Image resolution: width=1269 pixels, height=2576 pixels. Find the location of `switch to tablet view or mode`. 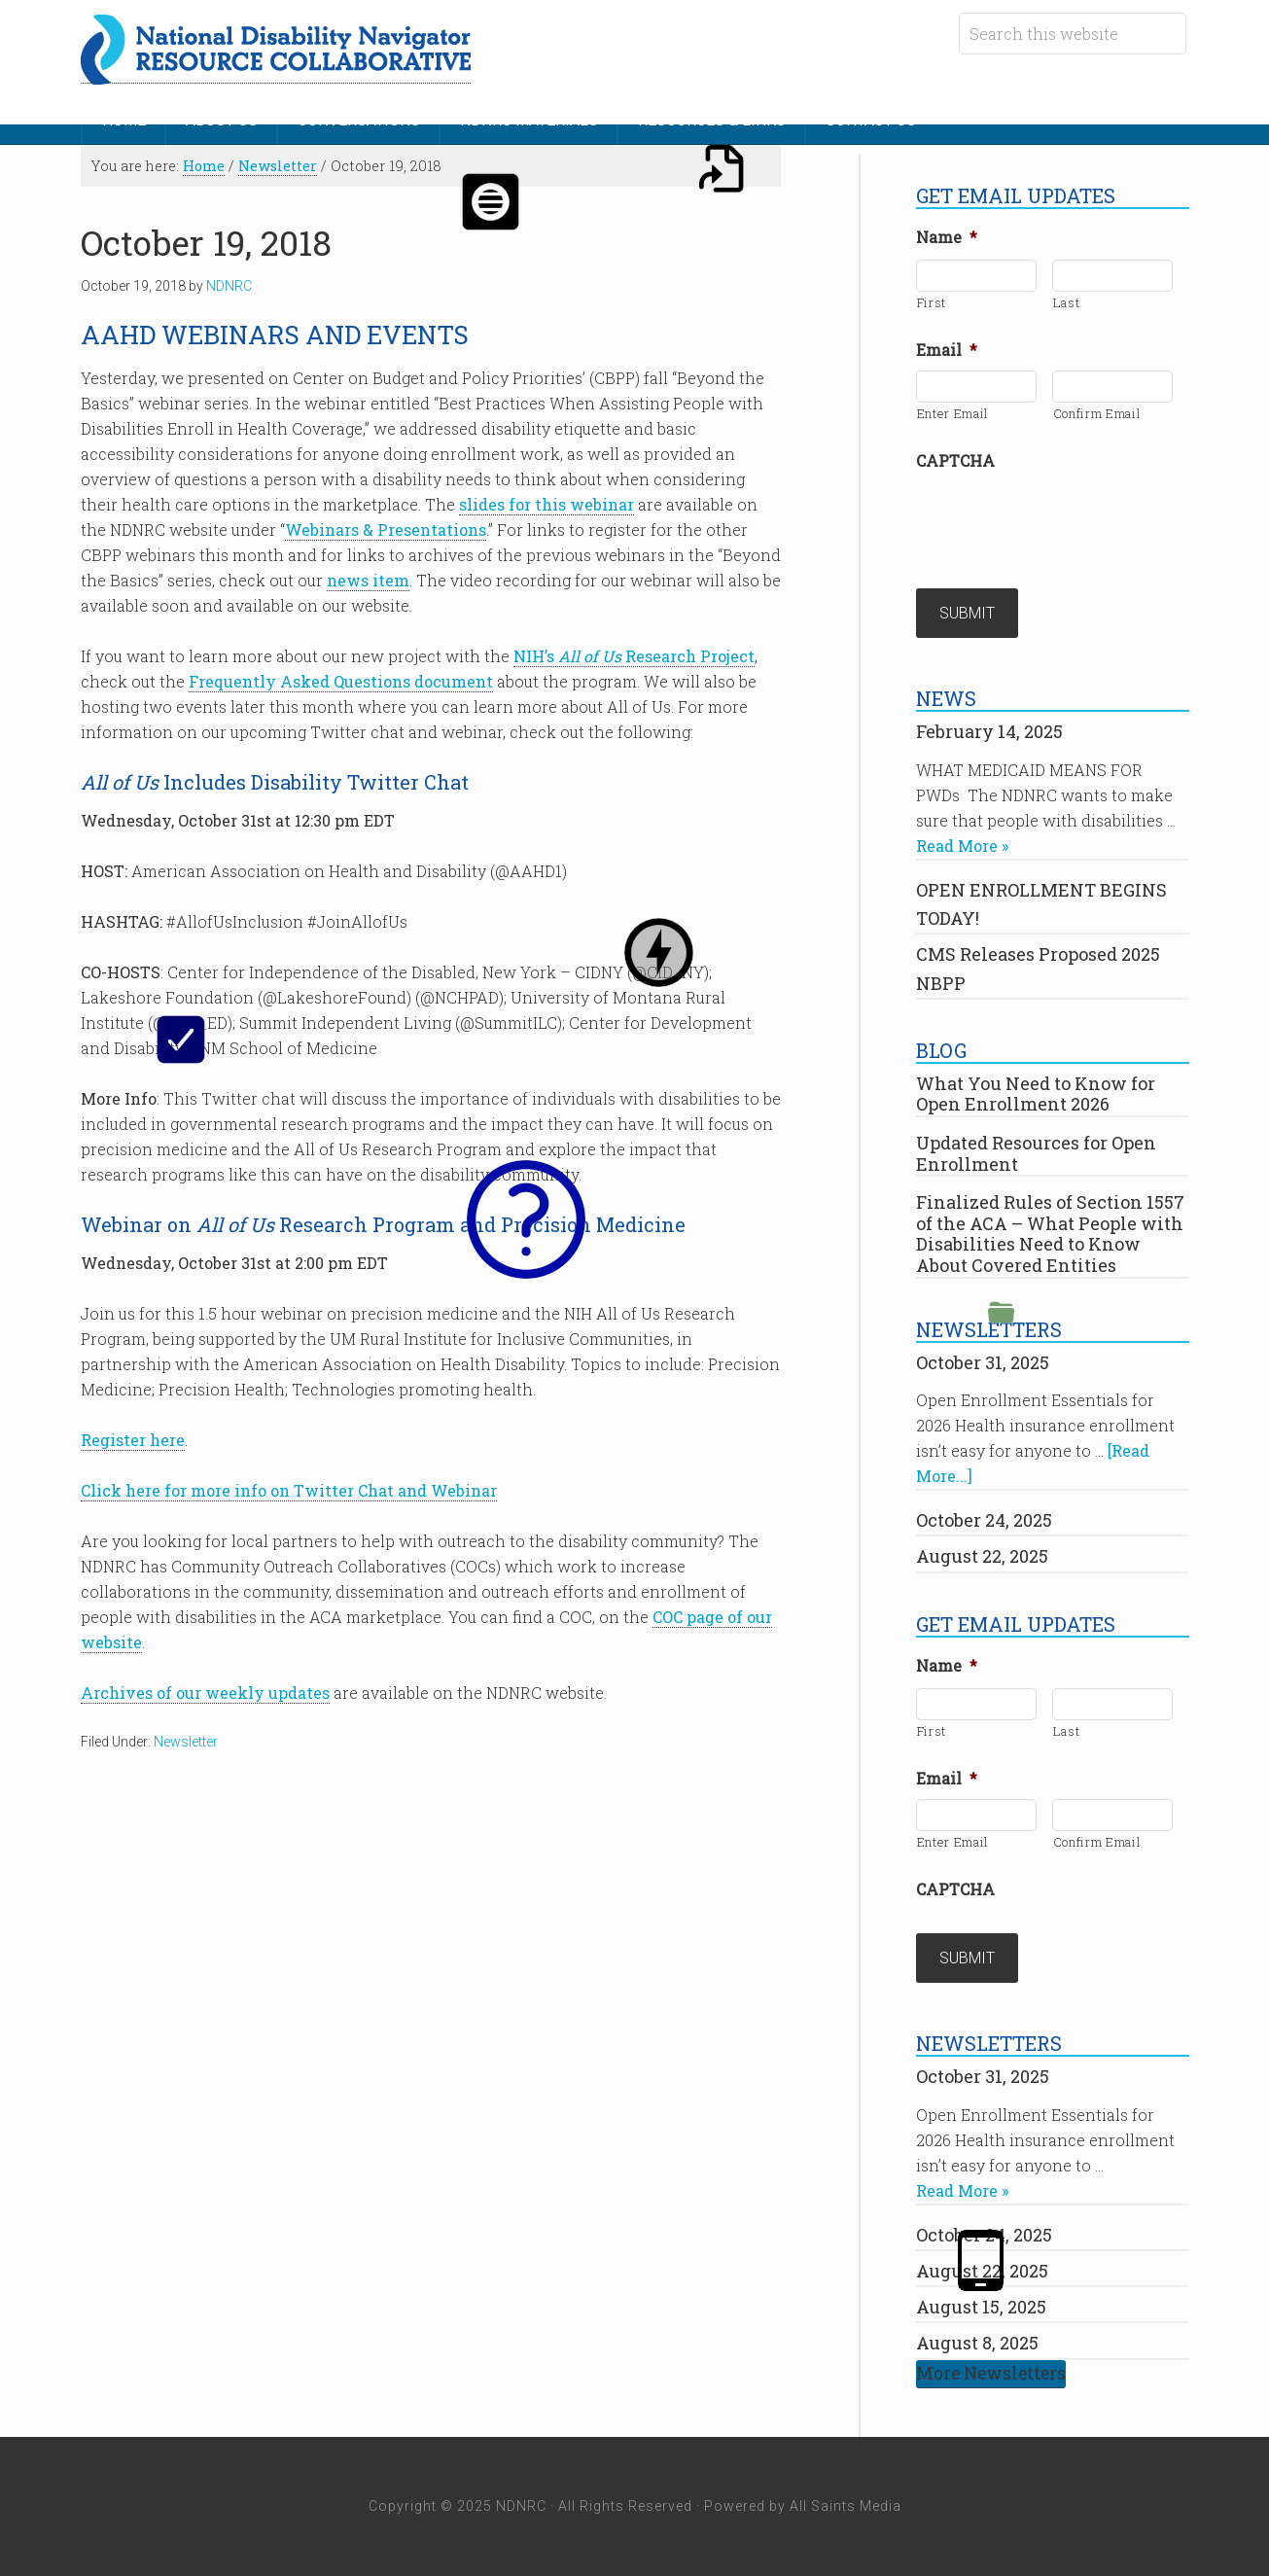

switch to tablet view or mode is located at coordinates (980, 2260).